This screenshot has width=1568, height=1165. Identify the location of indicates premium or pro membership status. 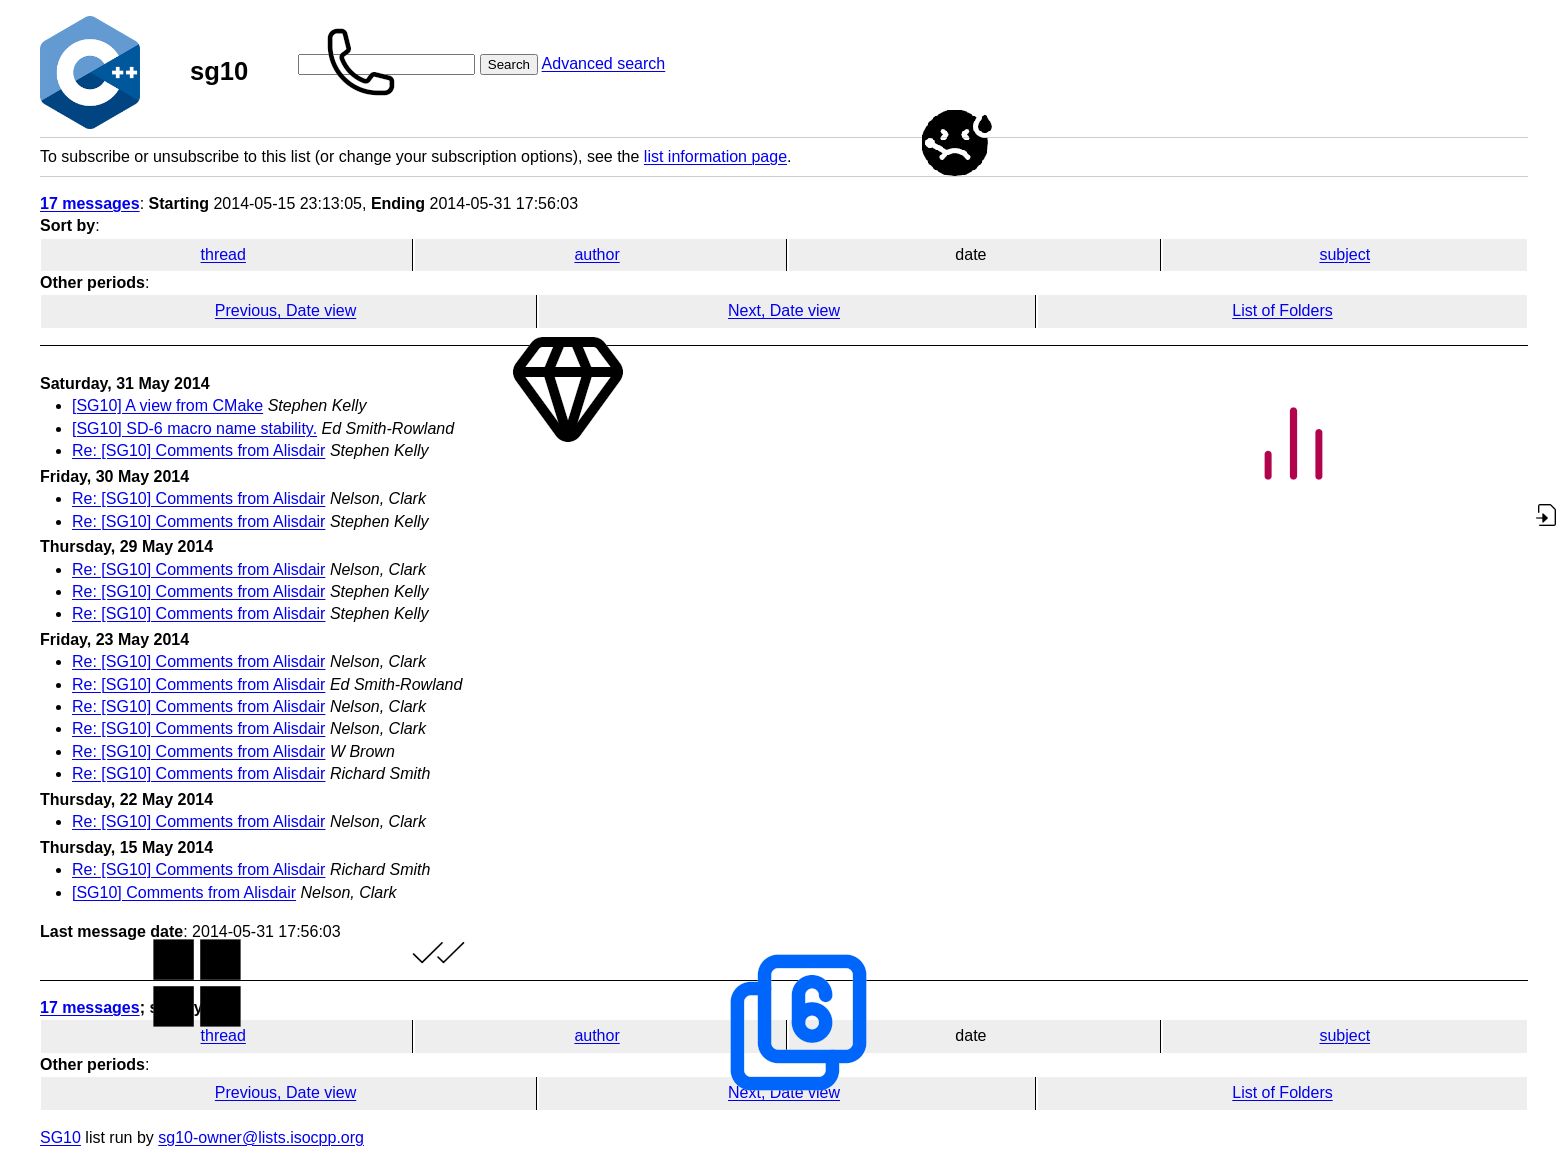
(568, 387).